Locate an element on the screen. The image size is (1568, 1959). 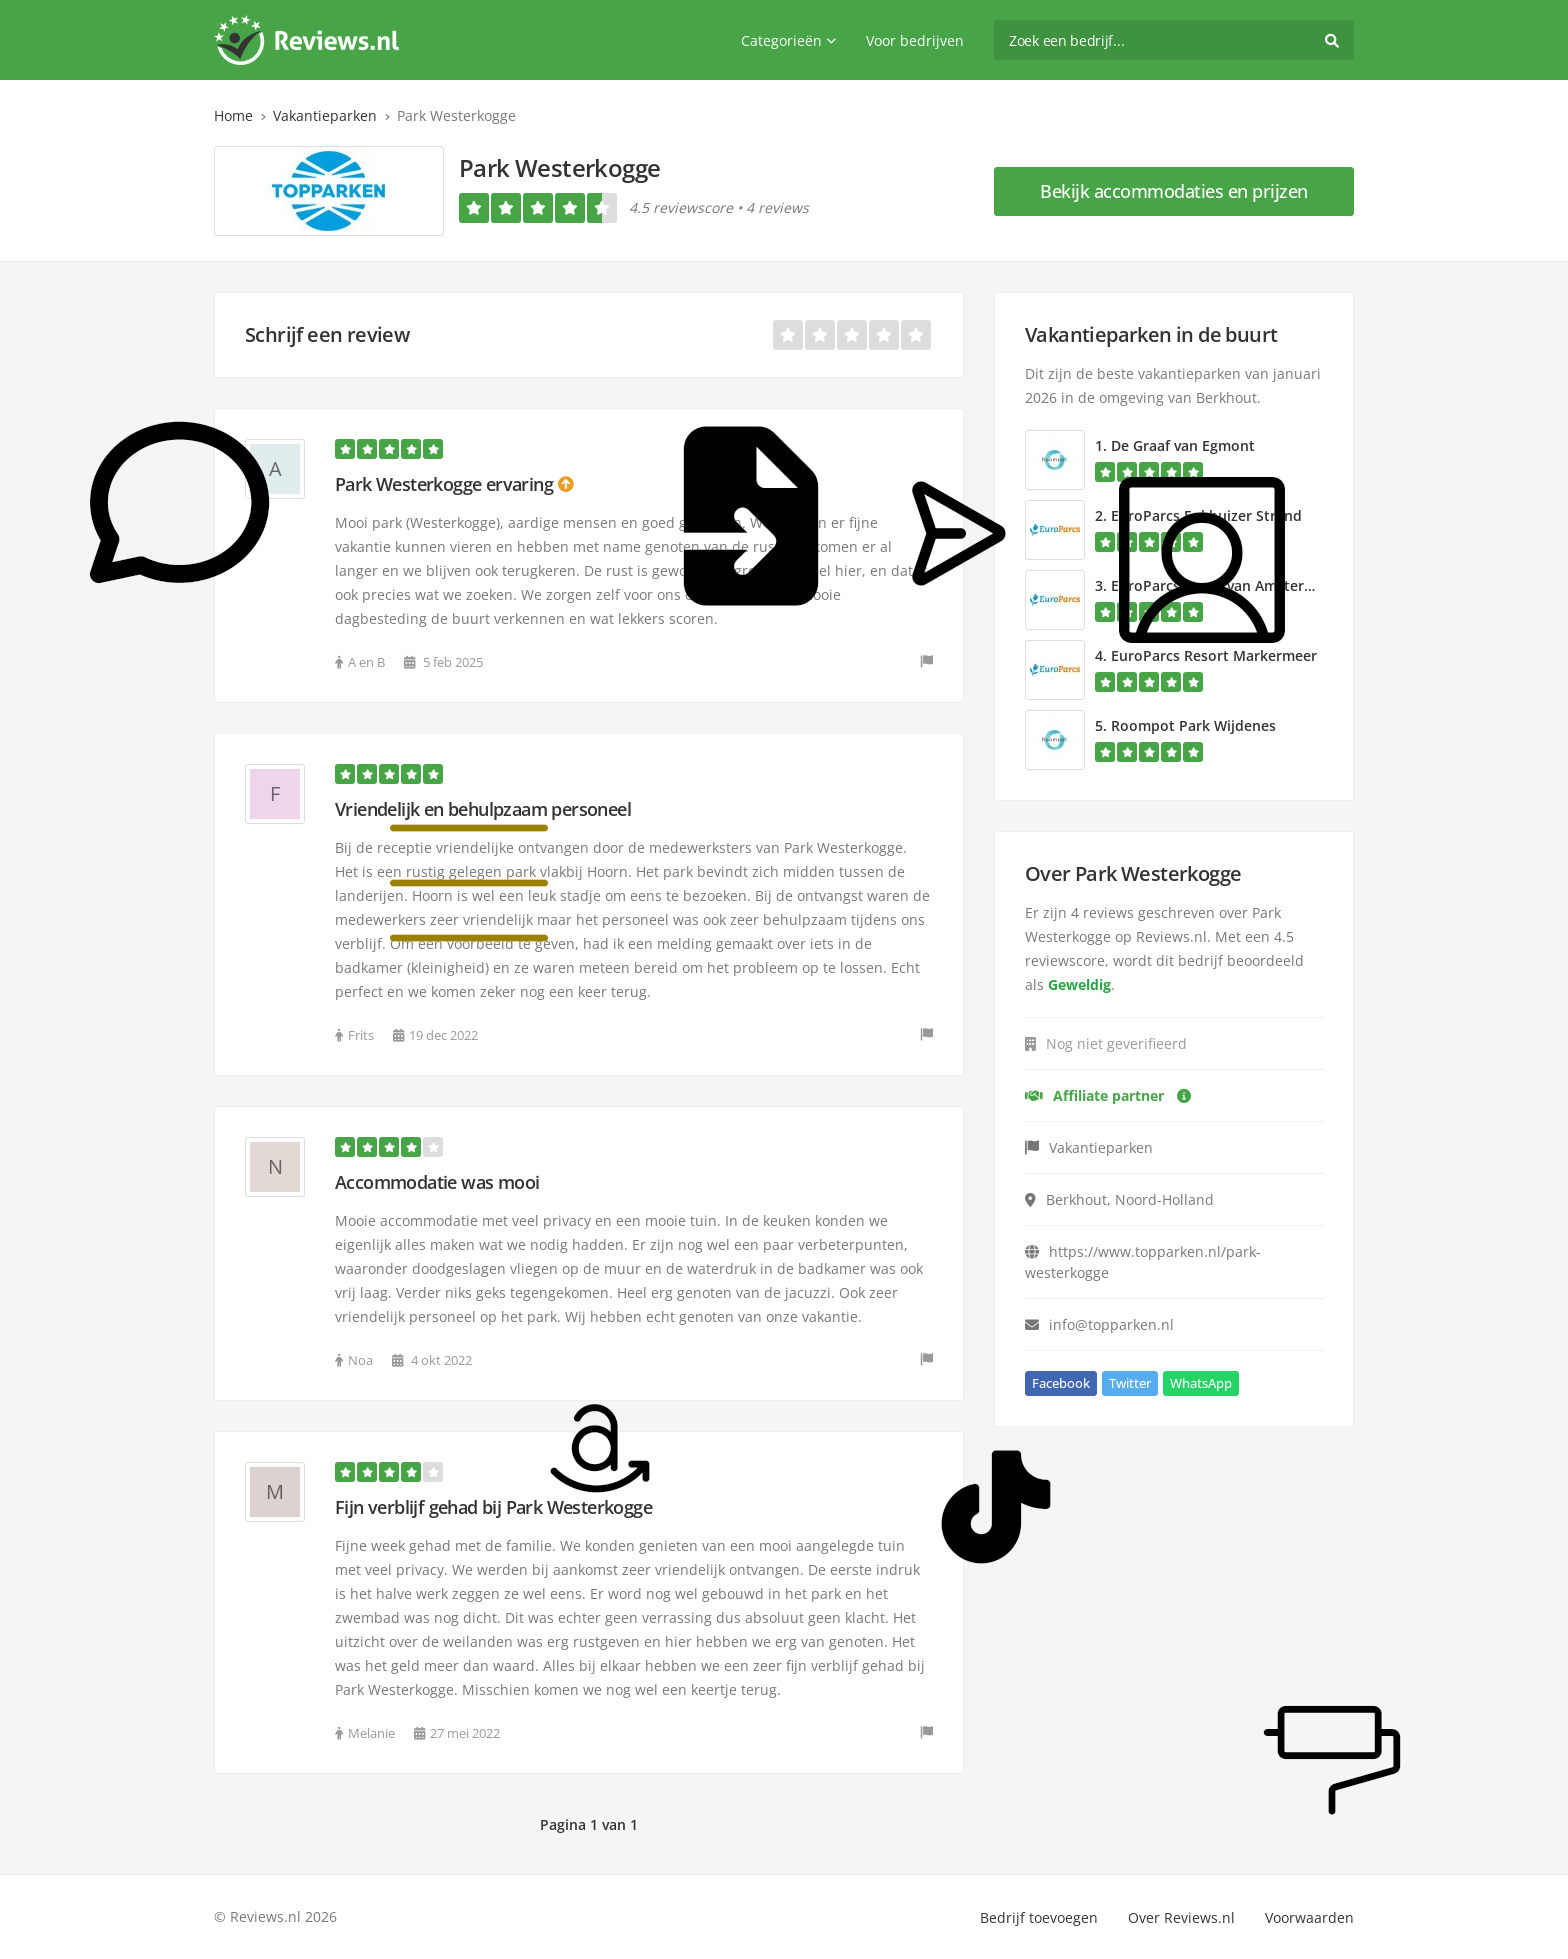
open messaging or chat is located at coordinates (179, 502).